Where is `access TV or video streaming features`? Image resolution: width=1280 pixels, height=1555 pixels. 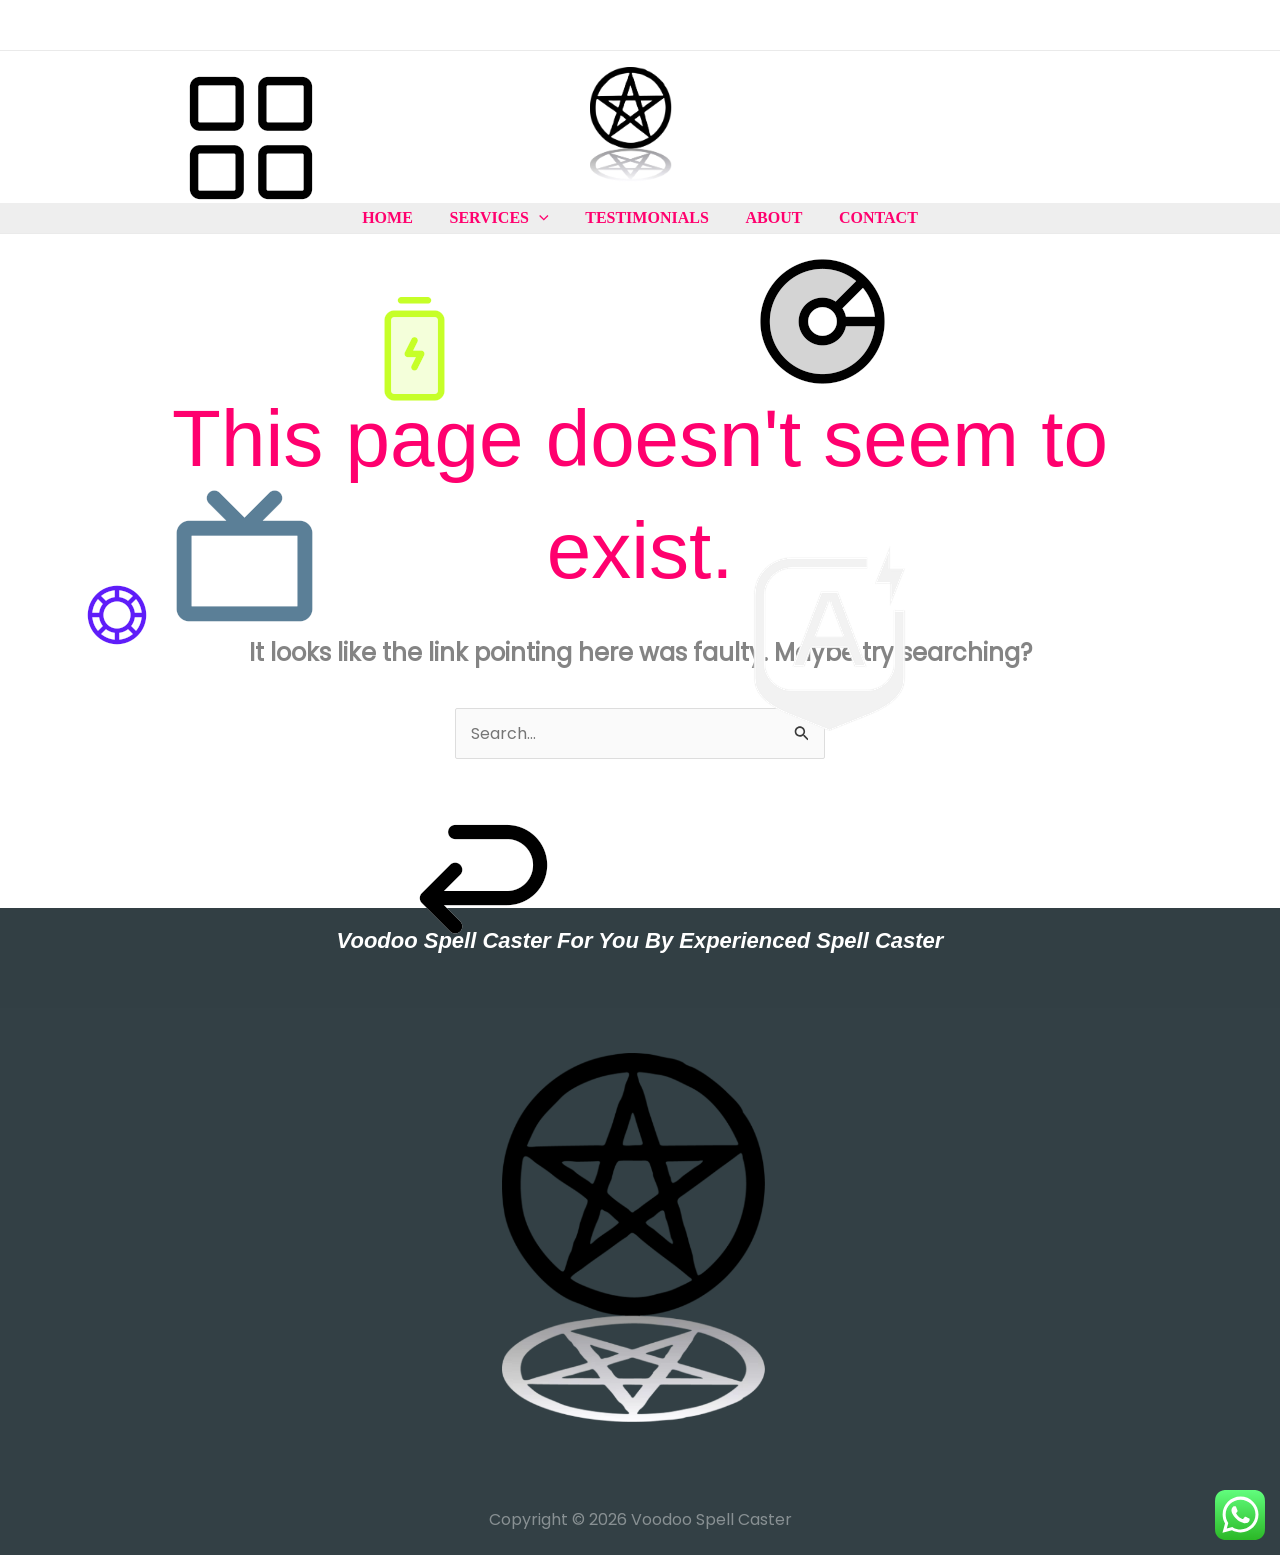 access TV or video streaming features is located at coordinates (244, 563).